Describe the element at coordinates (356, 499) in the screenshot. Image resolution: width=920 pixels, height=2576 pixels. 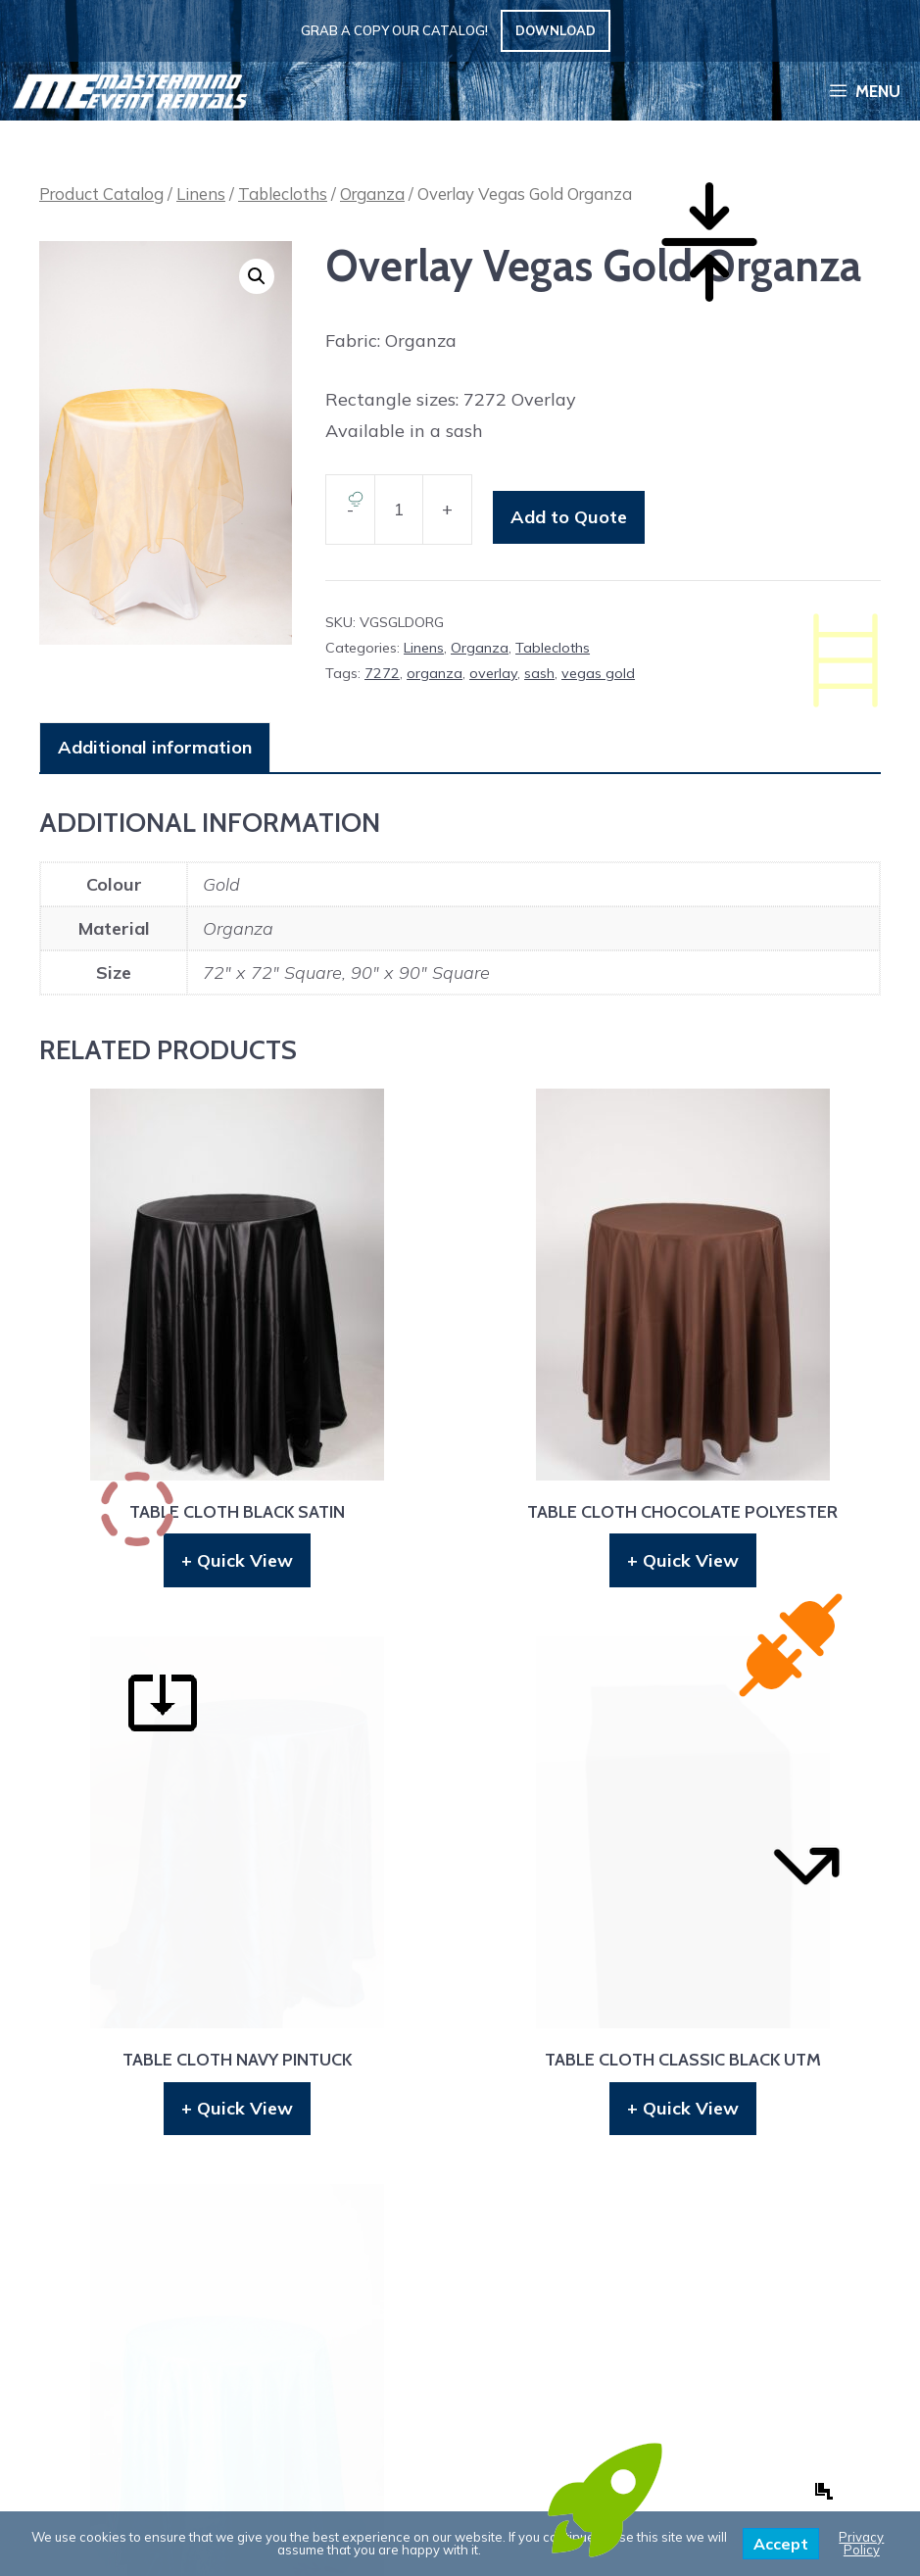
I see `indicates foggy weather conditions` at that location.